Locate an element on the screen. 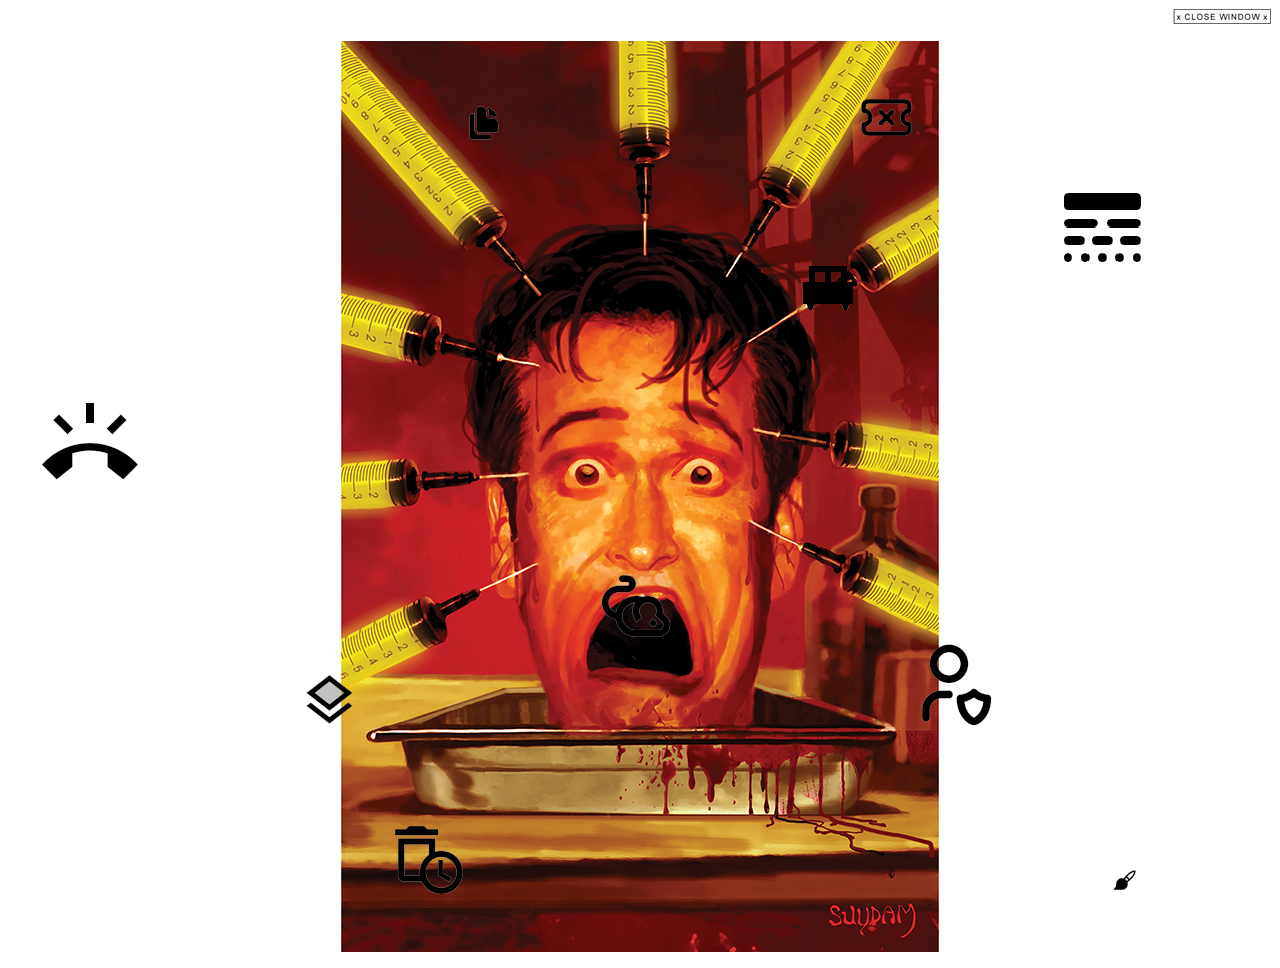  select single bed accommodation is located at coordinates (828, 288).